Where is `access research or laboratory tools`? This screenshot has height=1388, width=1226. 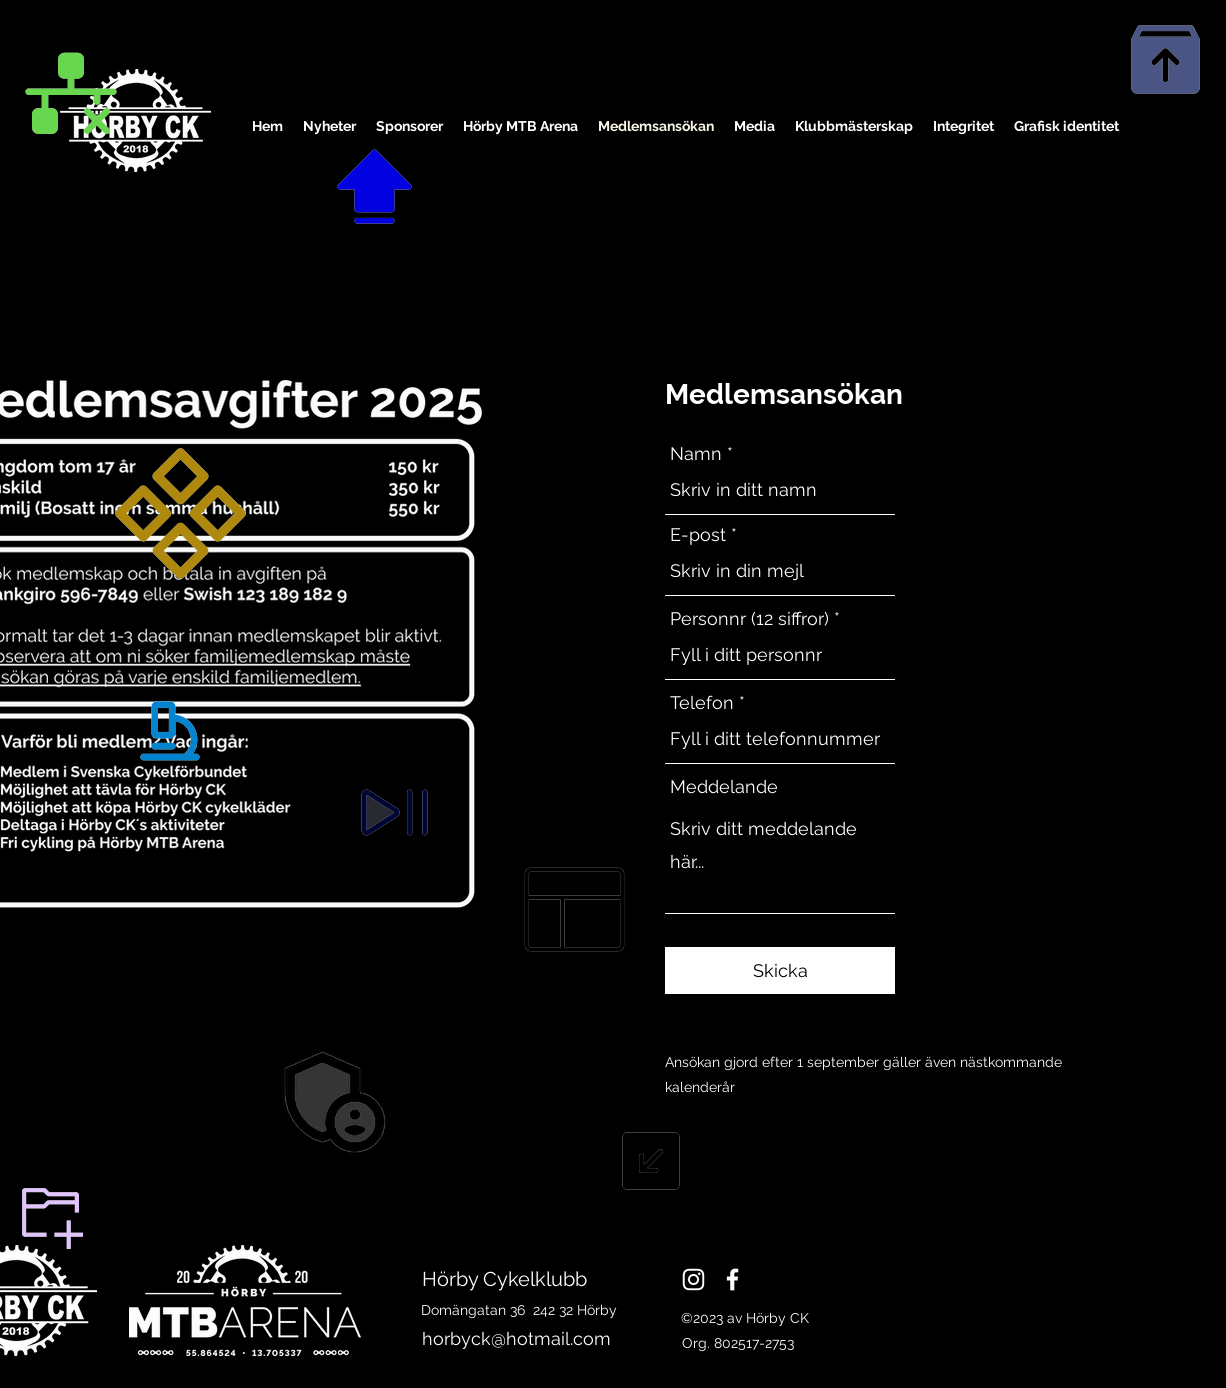
access research or laboratory tools is located at coordinates (170, 733).